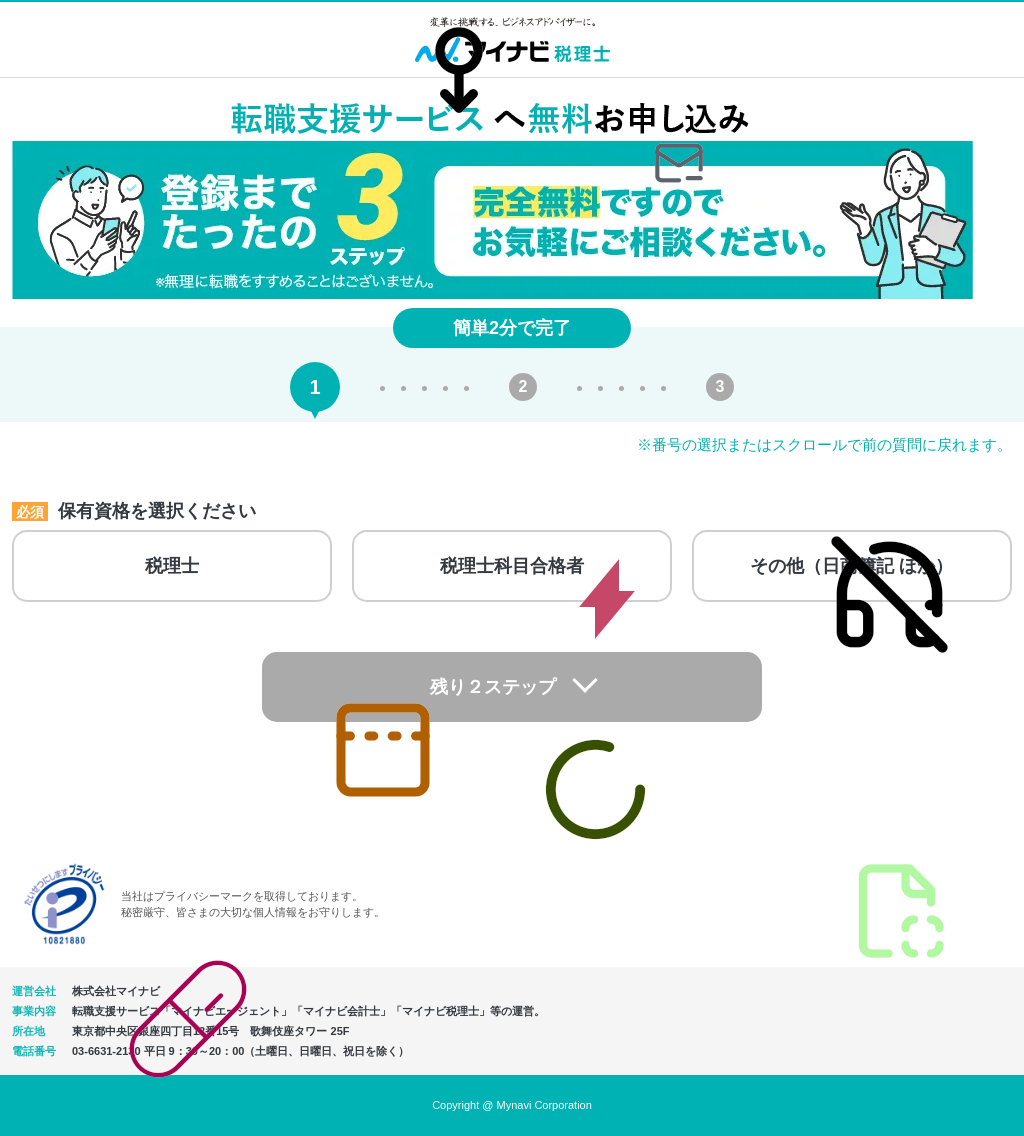 The height and width of the screenshot is (1136, 1024). What do you see at coordinates (679, 163) in the screenshot?
I see `remove an email from your inbox` at bounding box center [679, 163].